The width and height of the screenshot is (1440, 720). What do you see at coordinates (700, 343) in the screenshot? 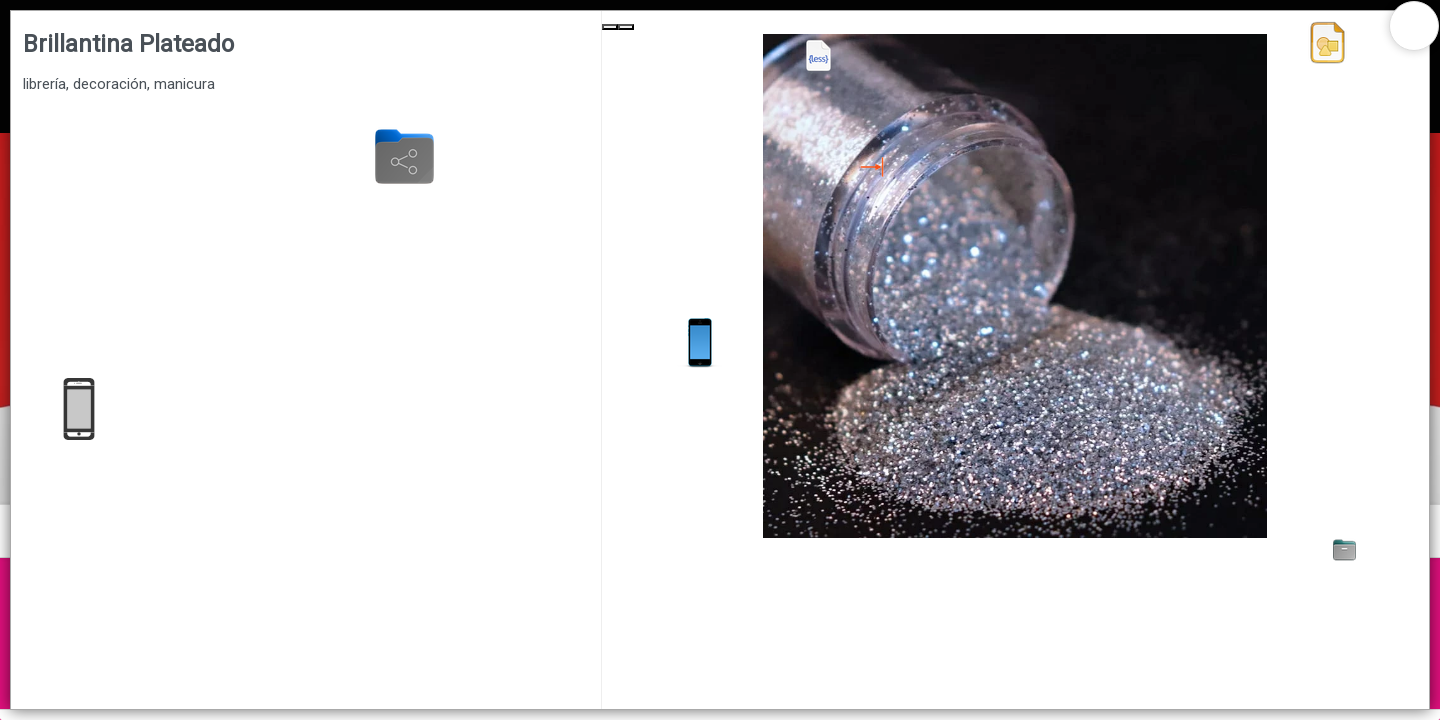
I see `iPhone 5c device icon for system identification` at bounding box center [700, 343].